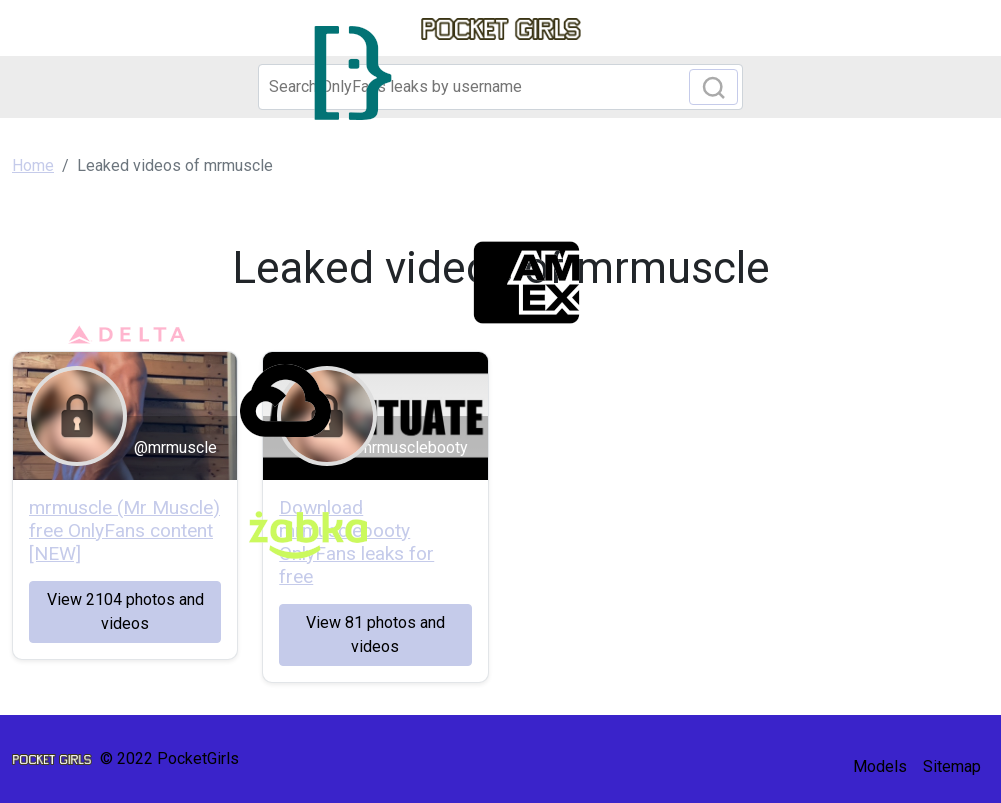 Image resolution: width=1001 pixels, height=803 pixels. I want to click on access Google Cloud services, so click(285, 400).